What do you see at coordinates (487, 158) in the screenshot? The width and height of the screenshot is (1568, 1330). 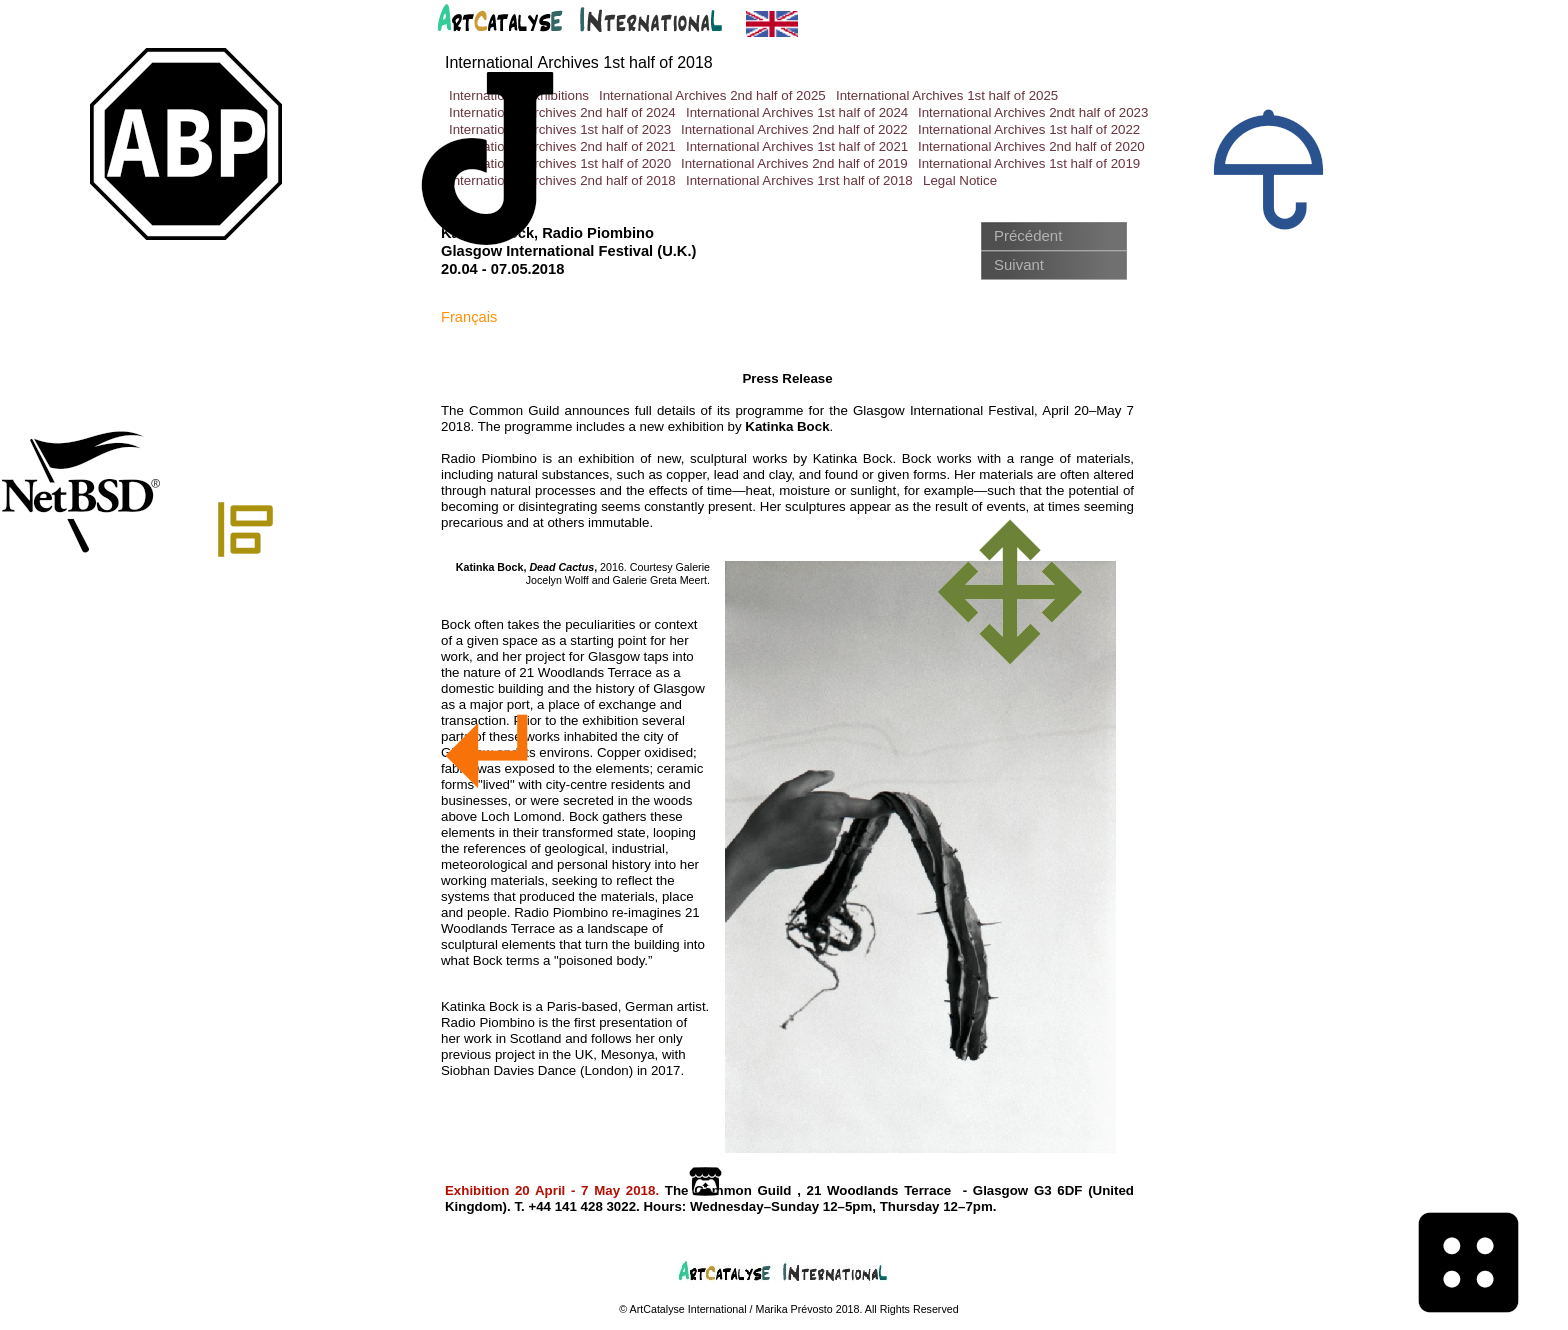 I see `open Joplin note-taking app` at bounding box center [487, 158].